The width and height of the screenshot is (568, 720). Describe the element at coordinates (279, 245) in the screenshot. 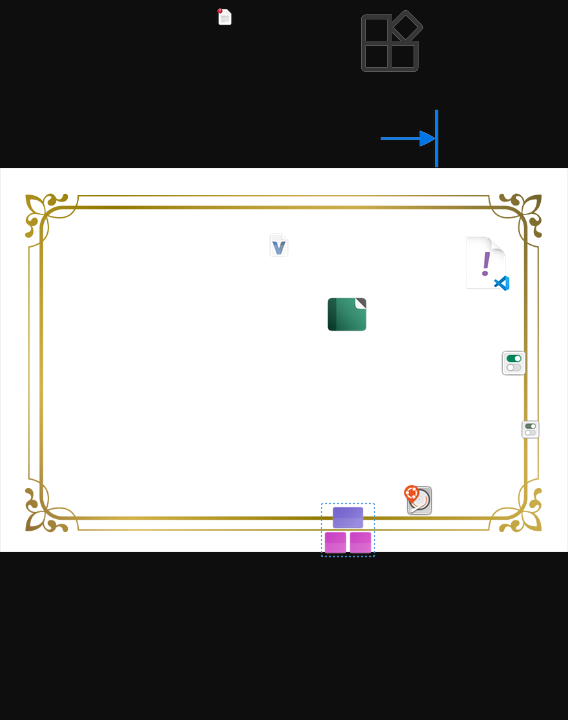

I see `a v programming language source file` at that location.